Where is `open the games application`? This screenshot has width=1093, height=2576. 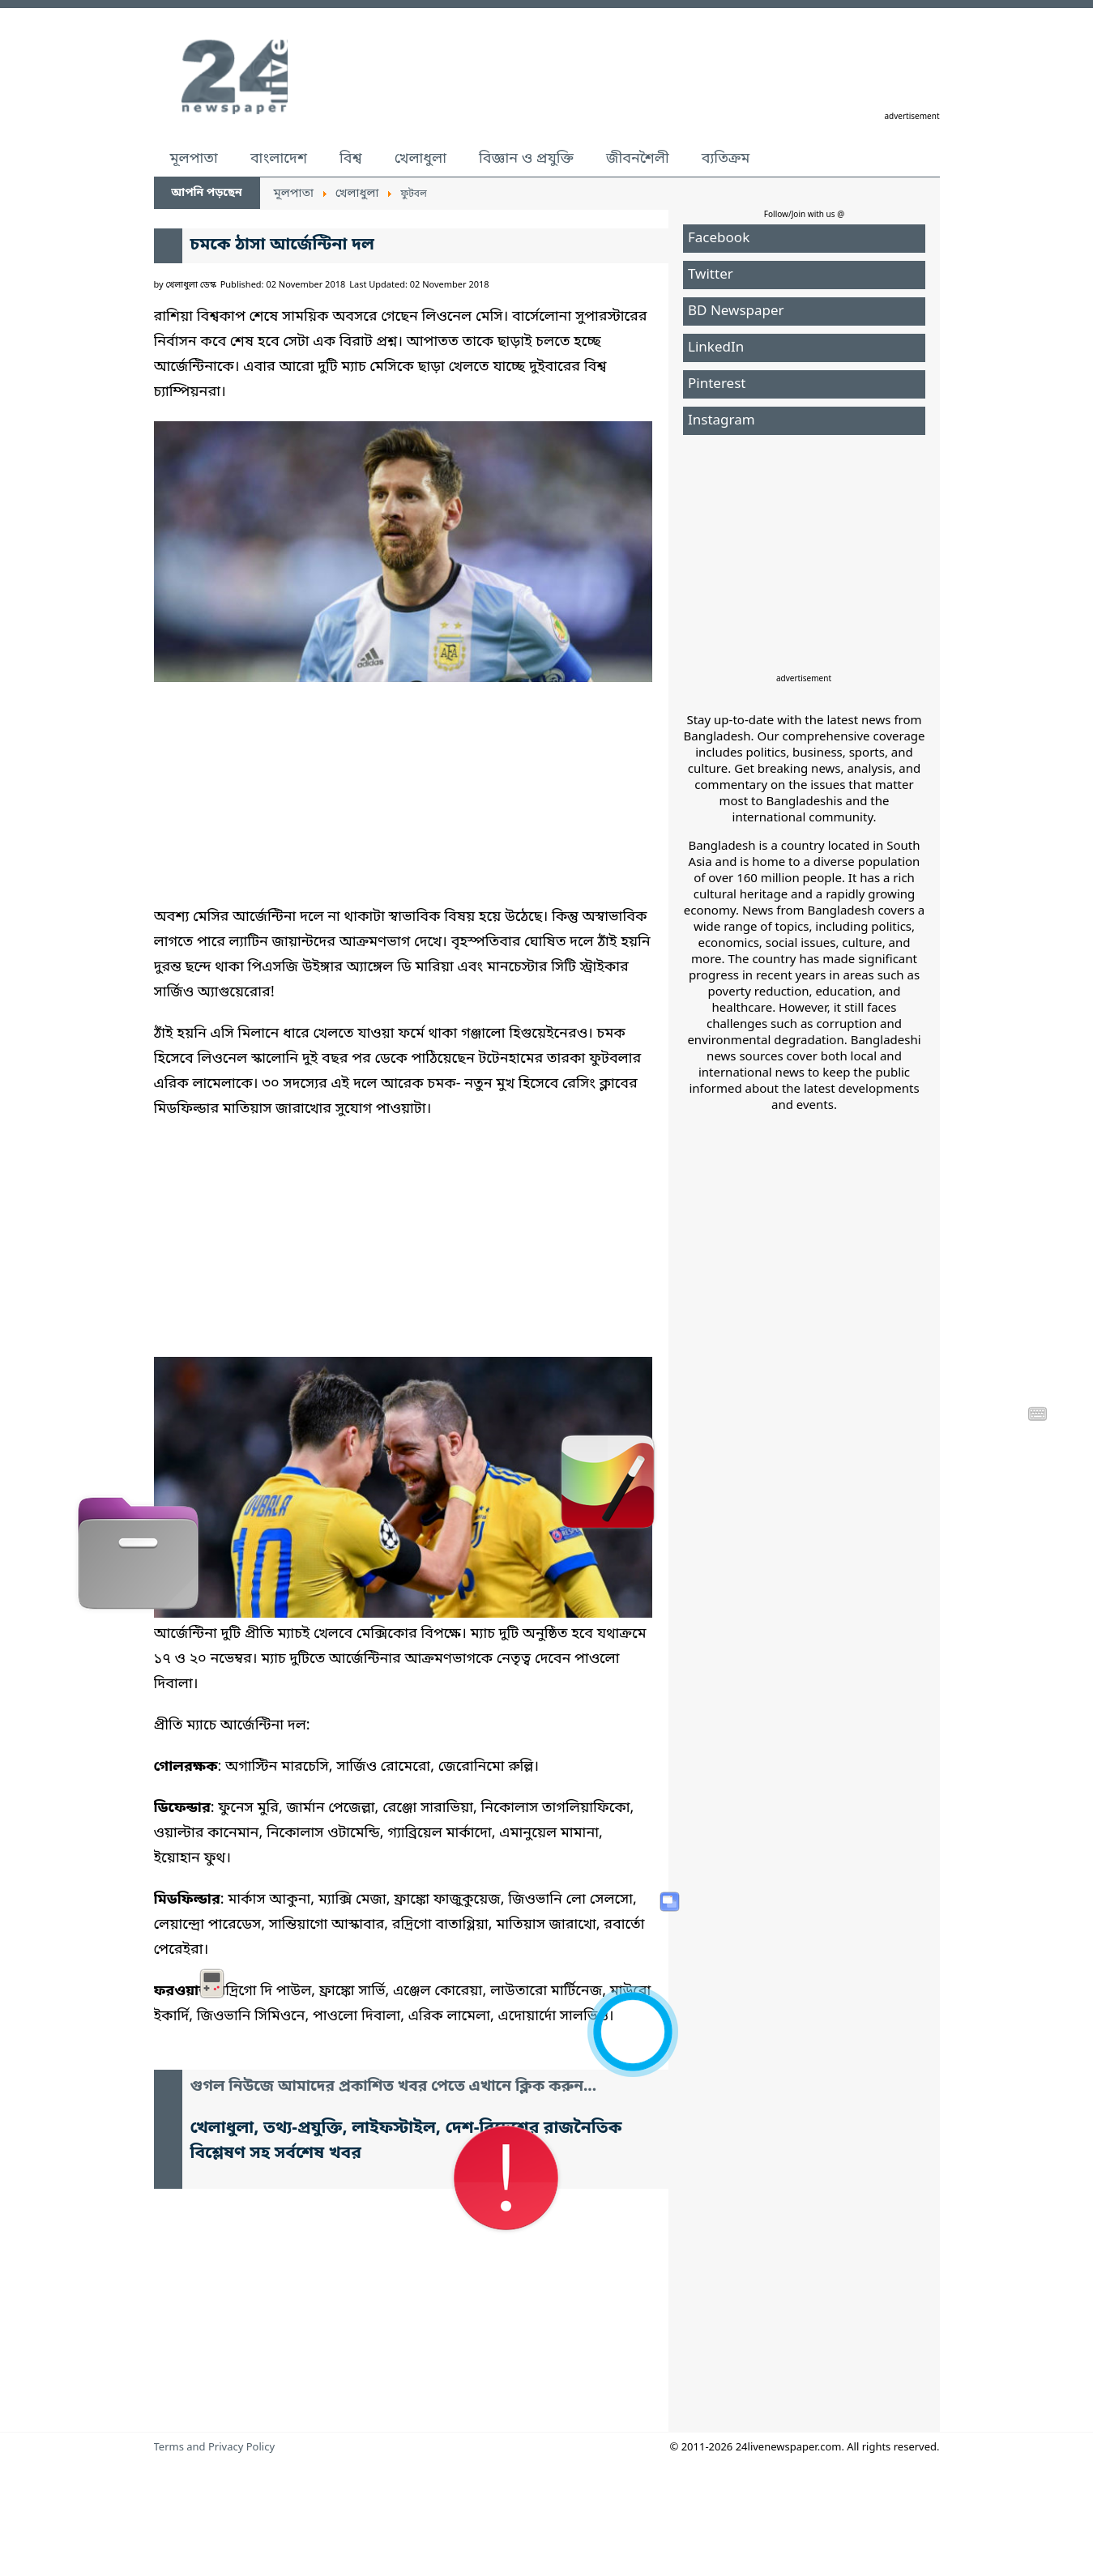
open the games application is located at coordinates (211, 1983).